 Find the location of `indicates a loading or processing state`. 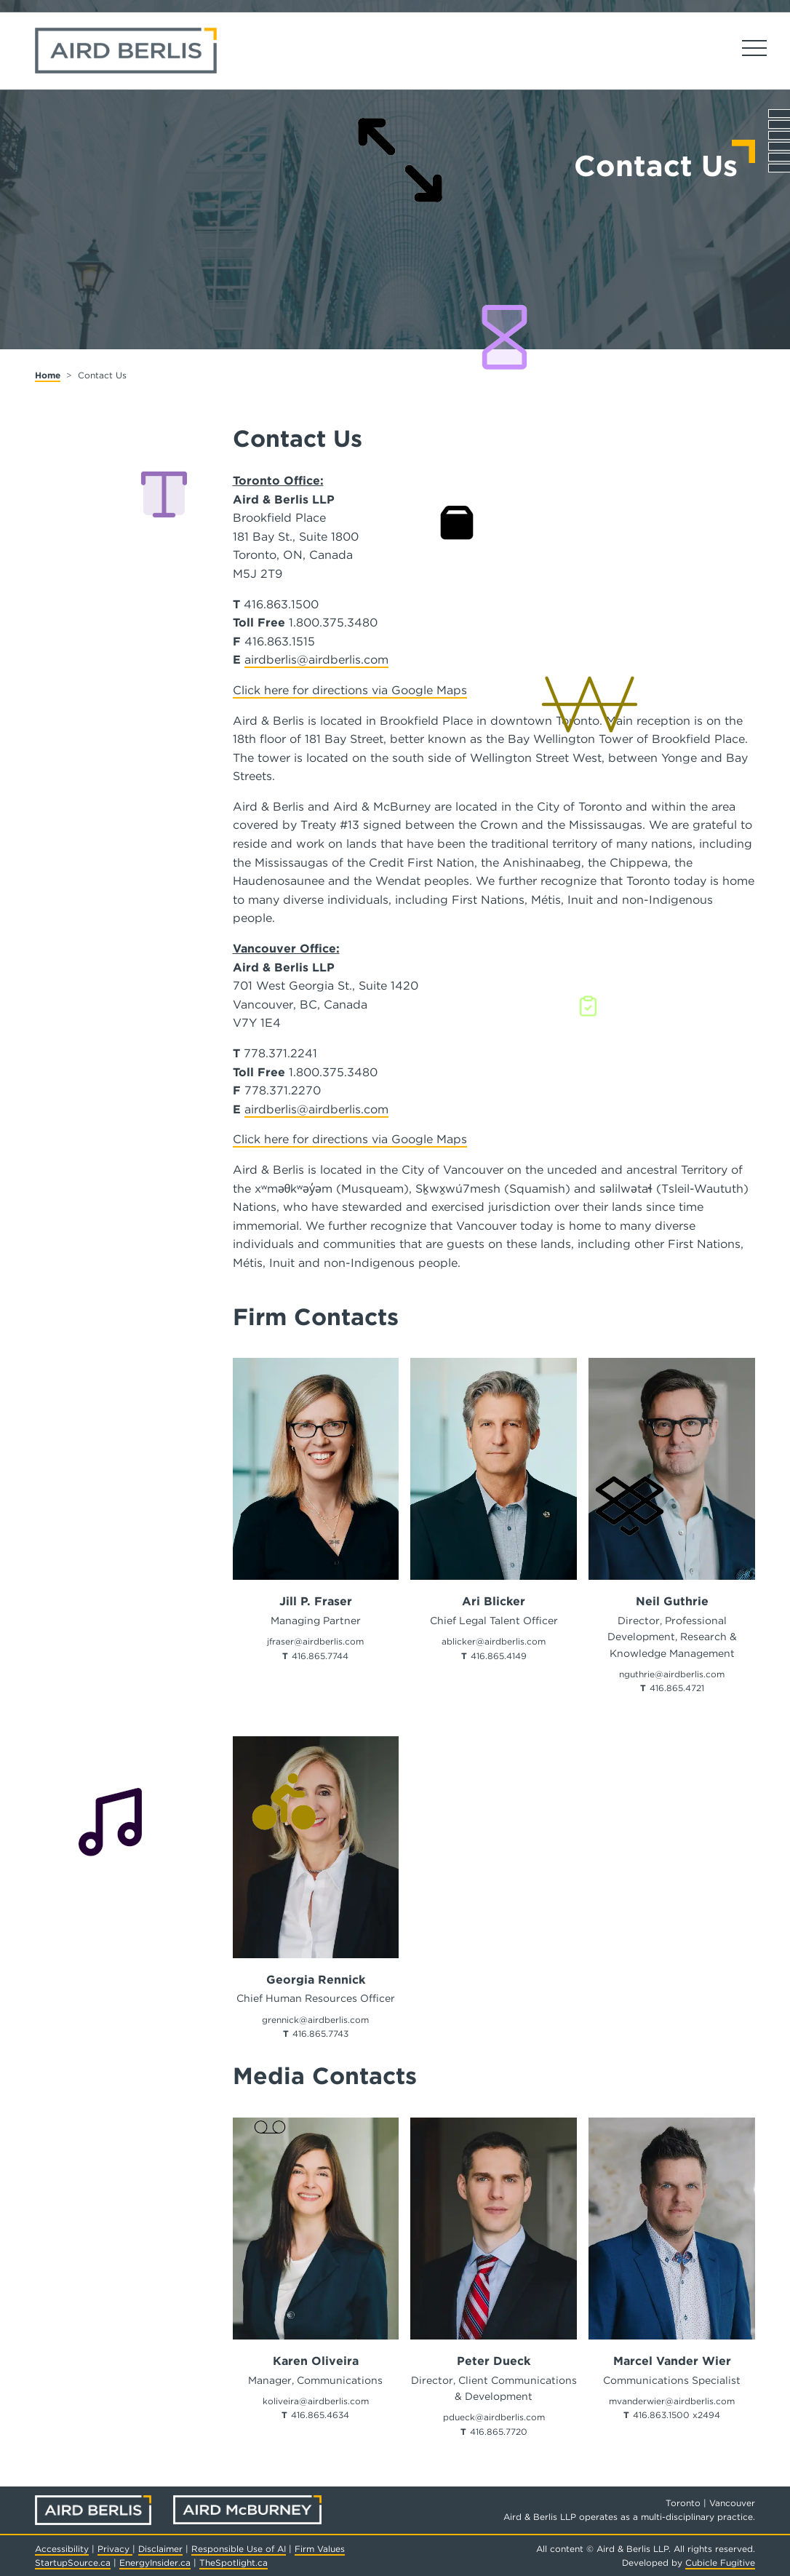

indicates a loading or processing state is located at coordinates (504, 337).